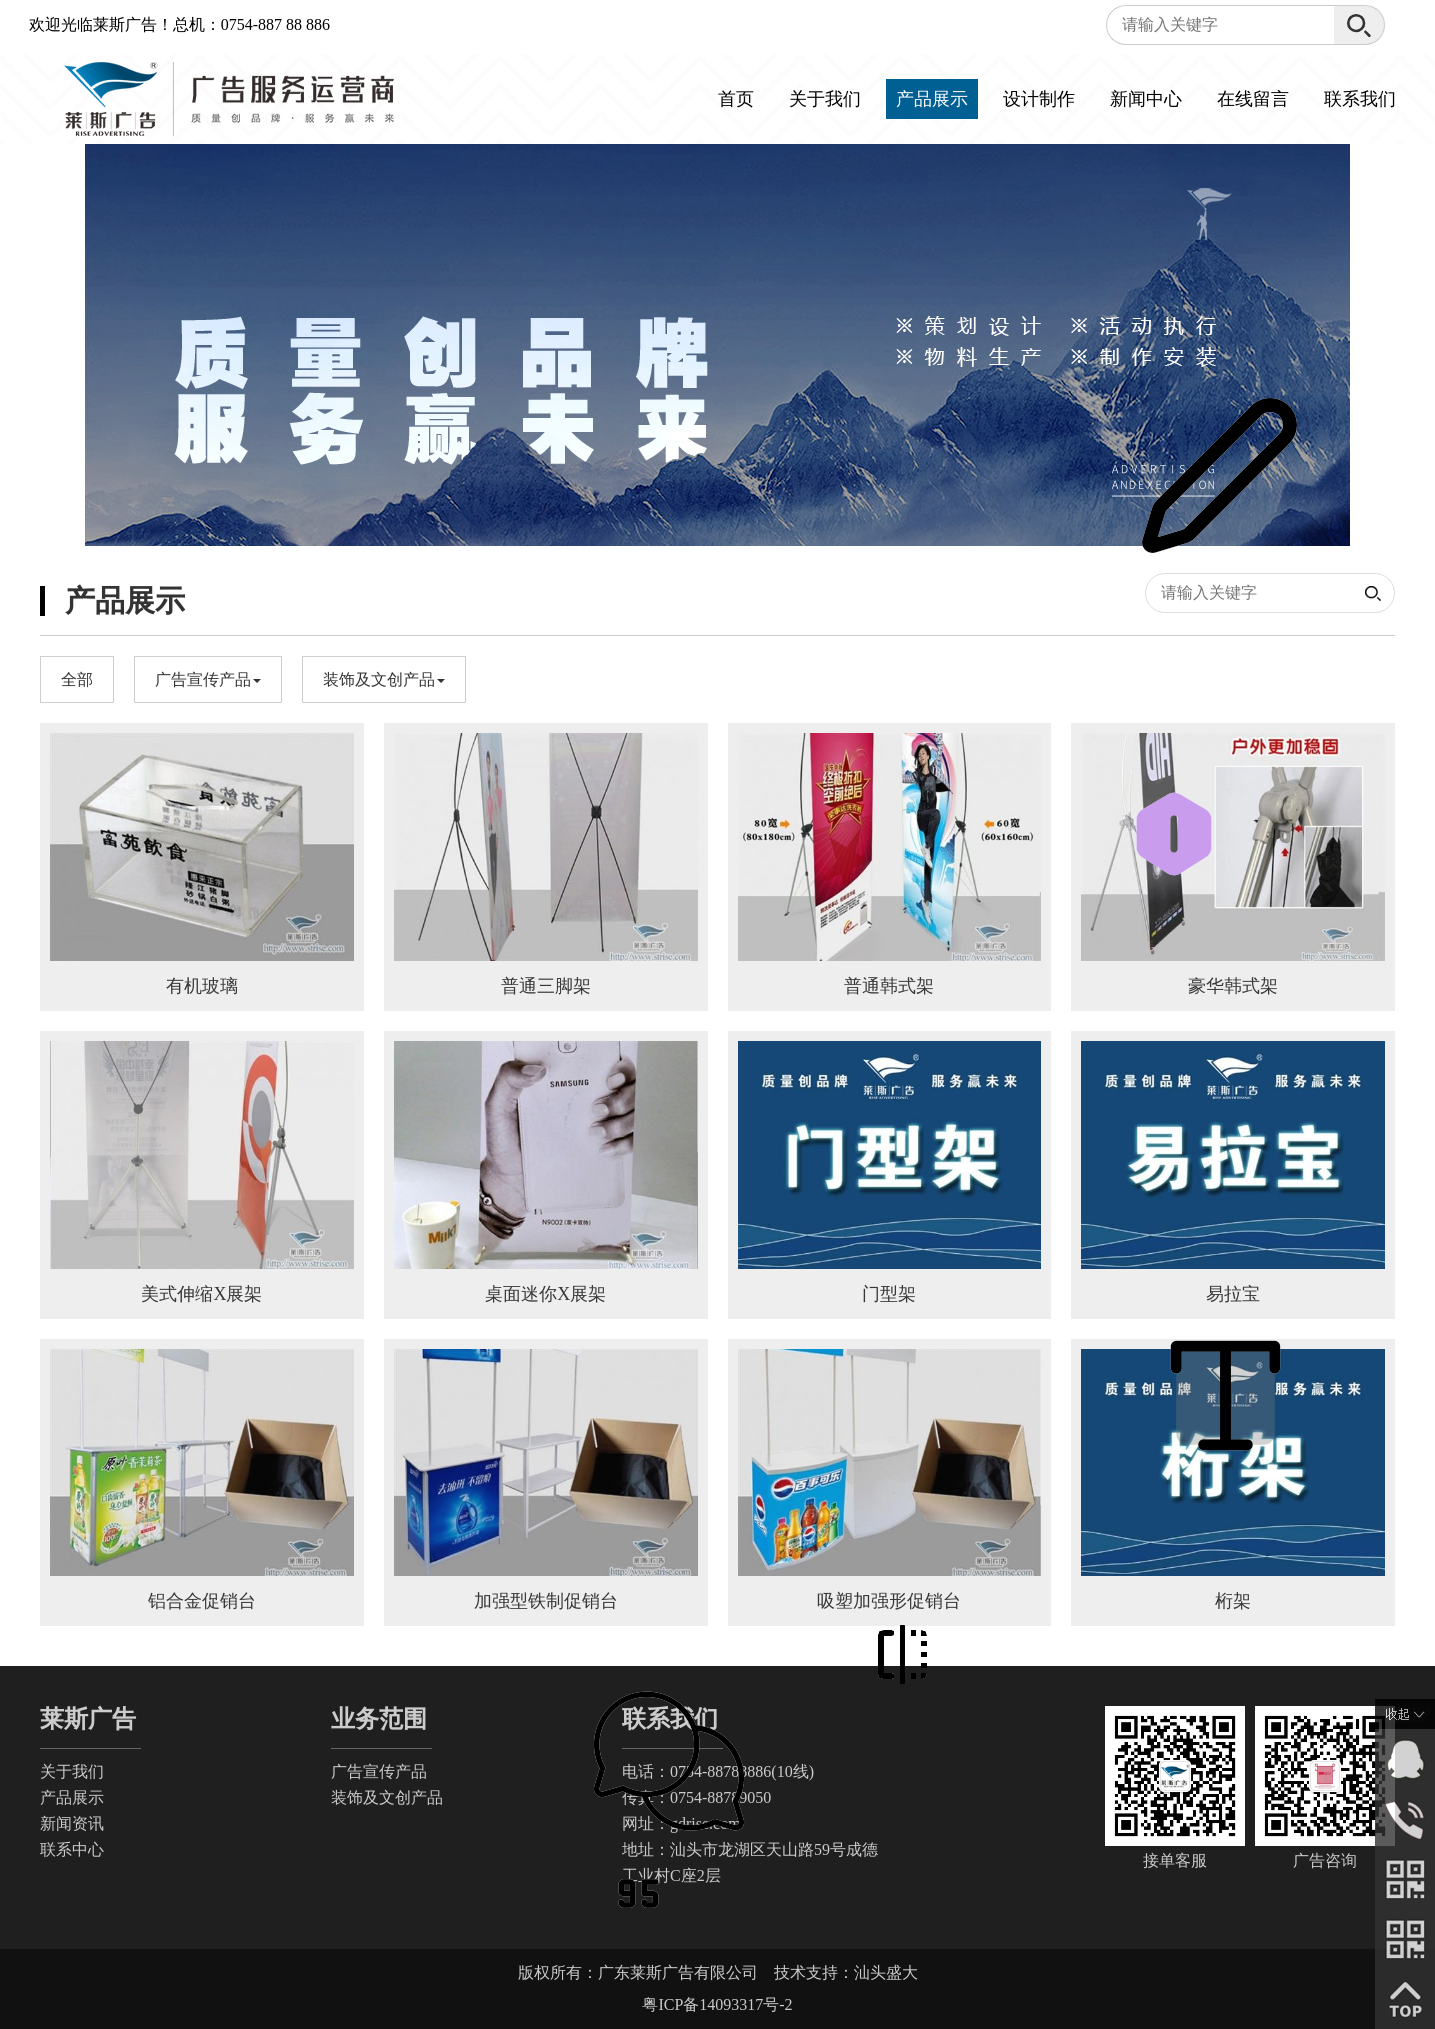  Describe the element at coordinates (638, 1893) in the screenshot. I see `indicates item number 95 in a list or sequence` at that location.